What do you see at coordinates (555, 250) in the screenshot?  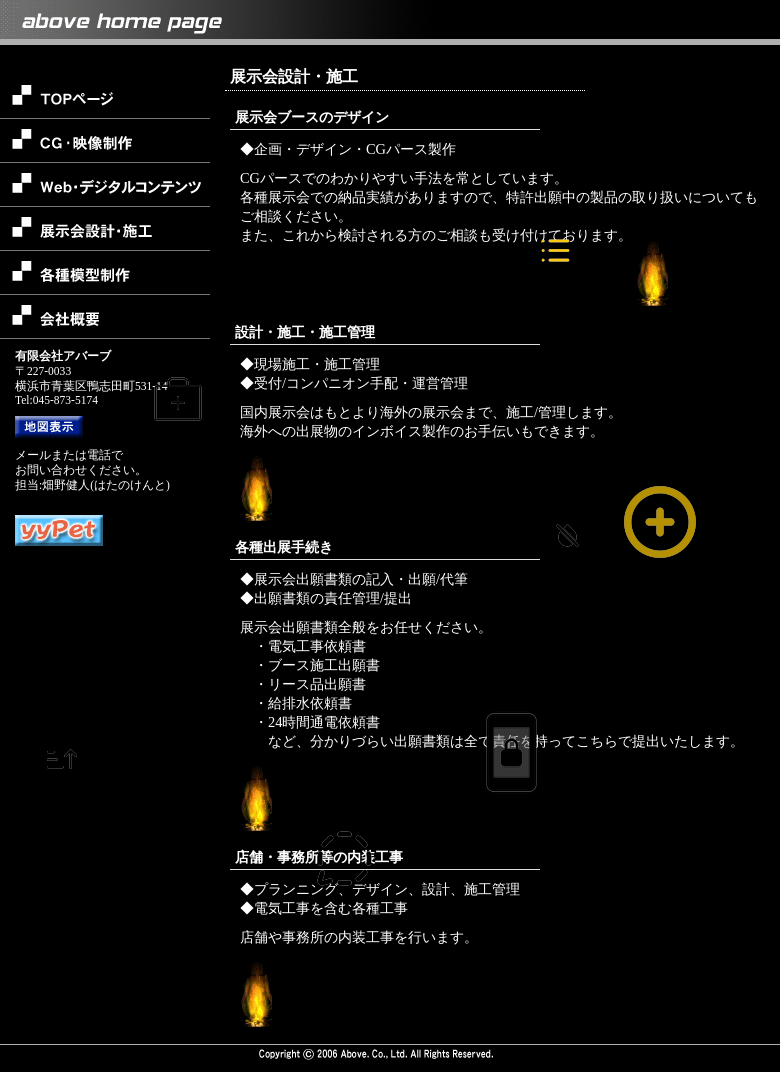 I see `view items in list format` at bounding box center [555, 250].